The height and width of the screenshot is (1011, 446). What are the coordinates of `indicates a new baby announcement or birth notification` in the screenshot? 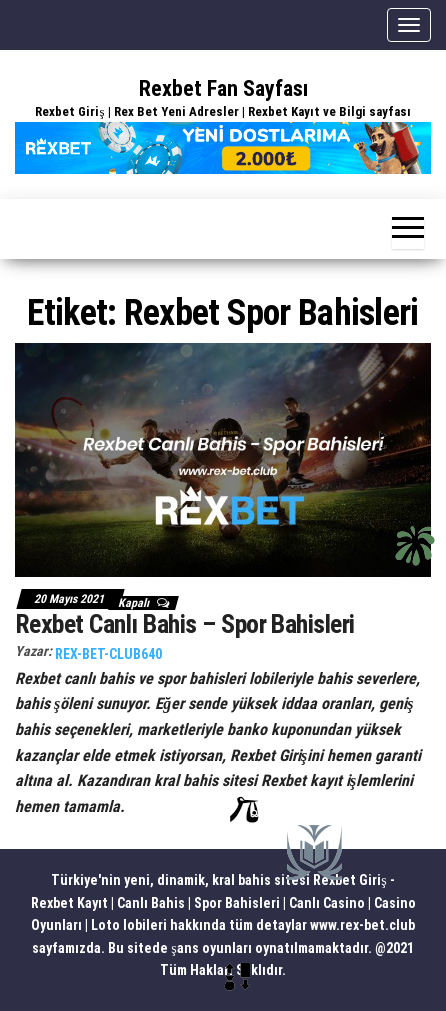 It's located at (244, 808).